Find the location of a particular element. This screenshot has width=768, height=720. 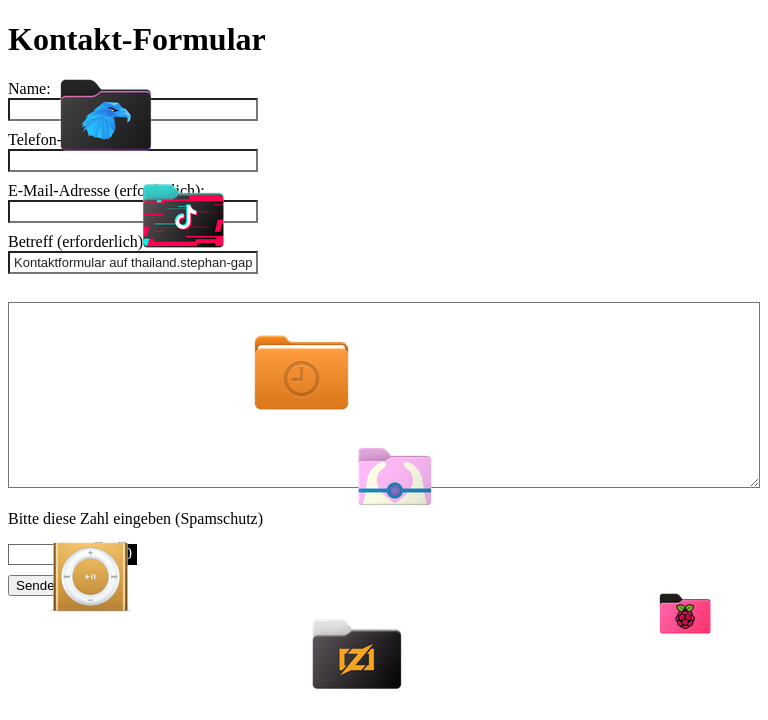

access temporary files folder is located at coordinates (301, 372).